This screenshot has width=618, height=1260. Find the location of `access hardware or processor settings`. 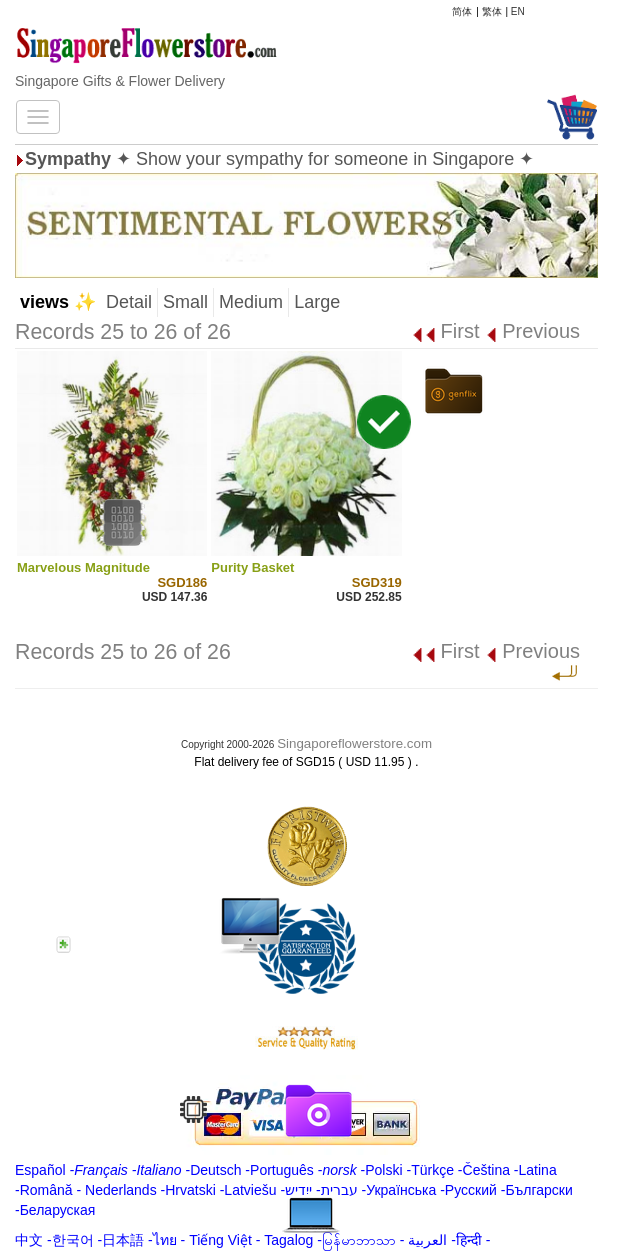

access hardware or processor settings is located at coordinates (193, 1109).